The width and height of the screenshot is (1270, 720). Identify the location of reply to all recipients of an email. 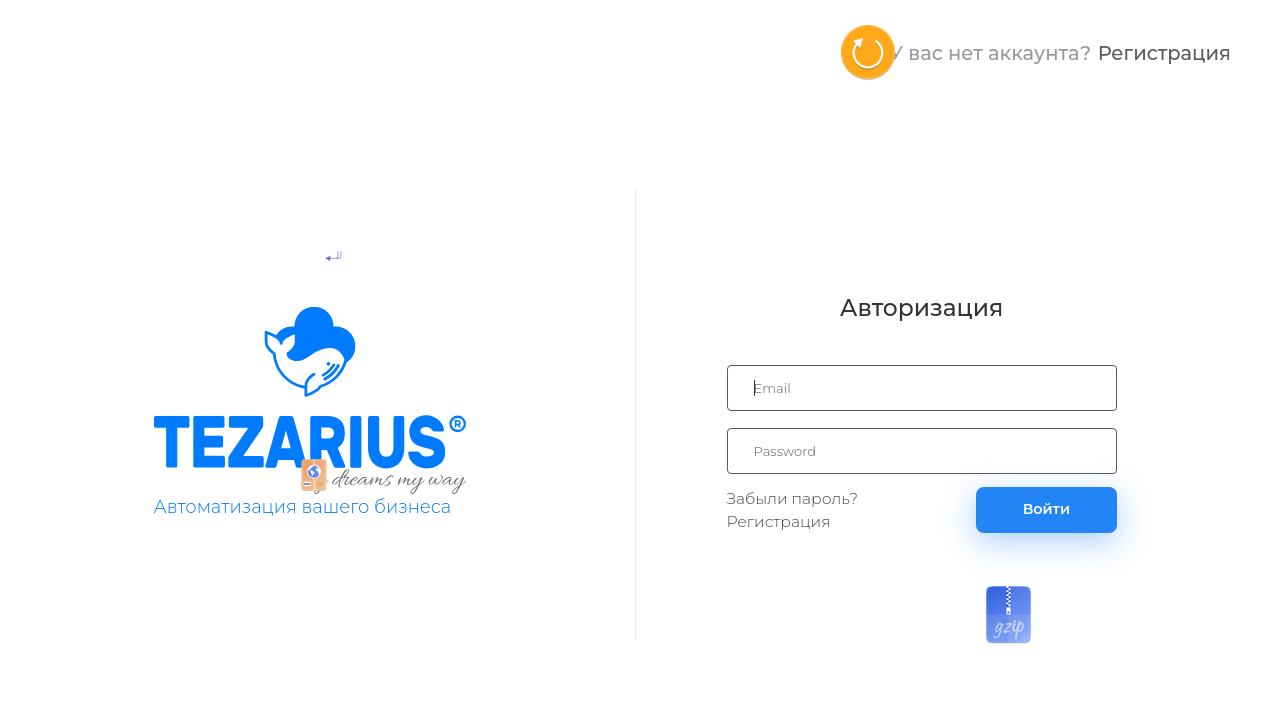
(333, 255).